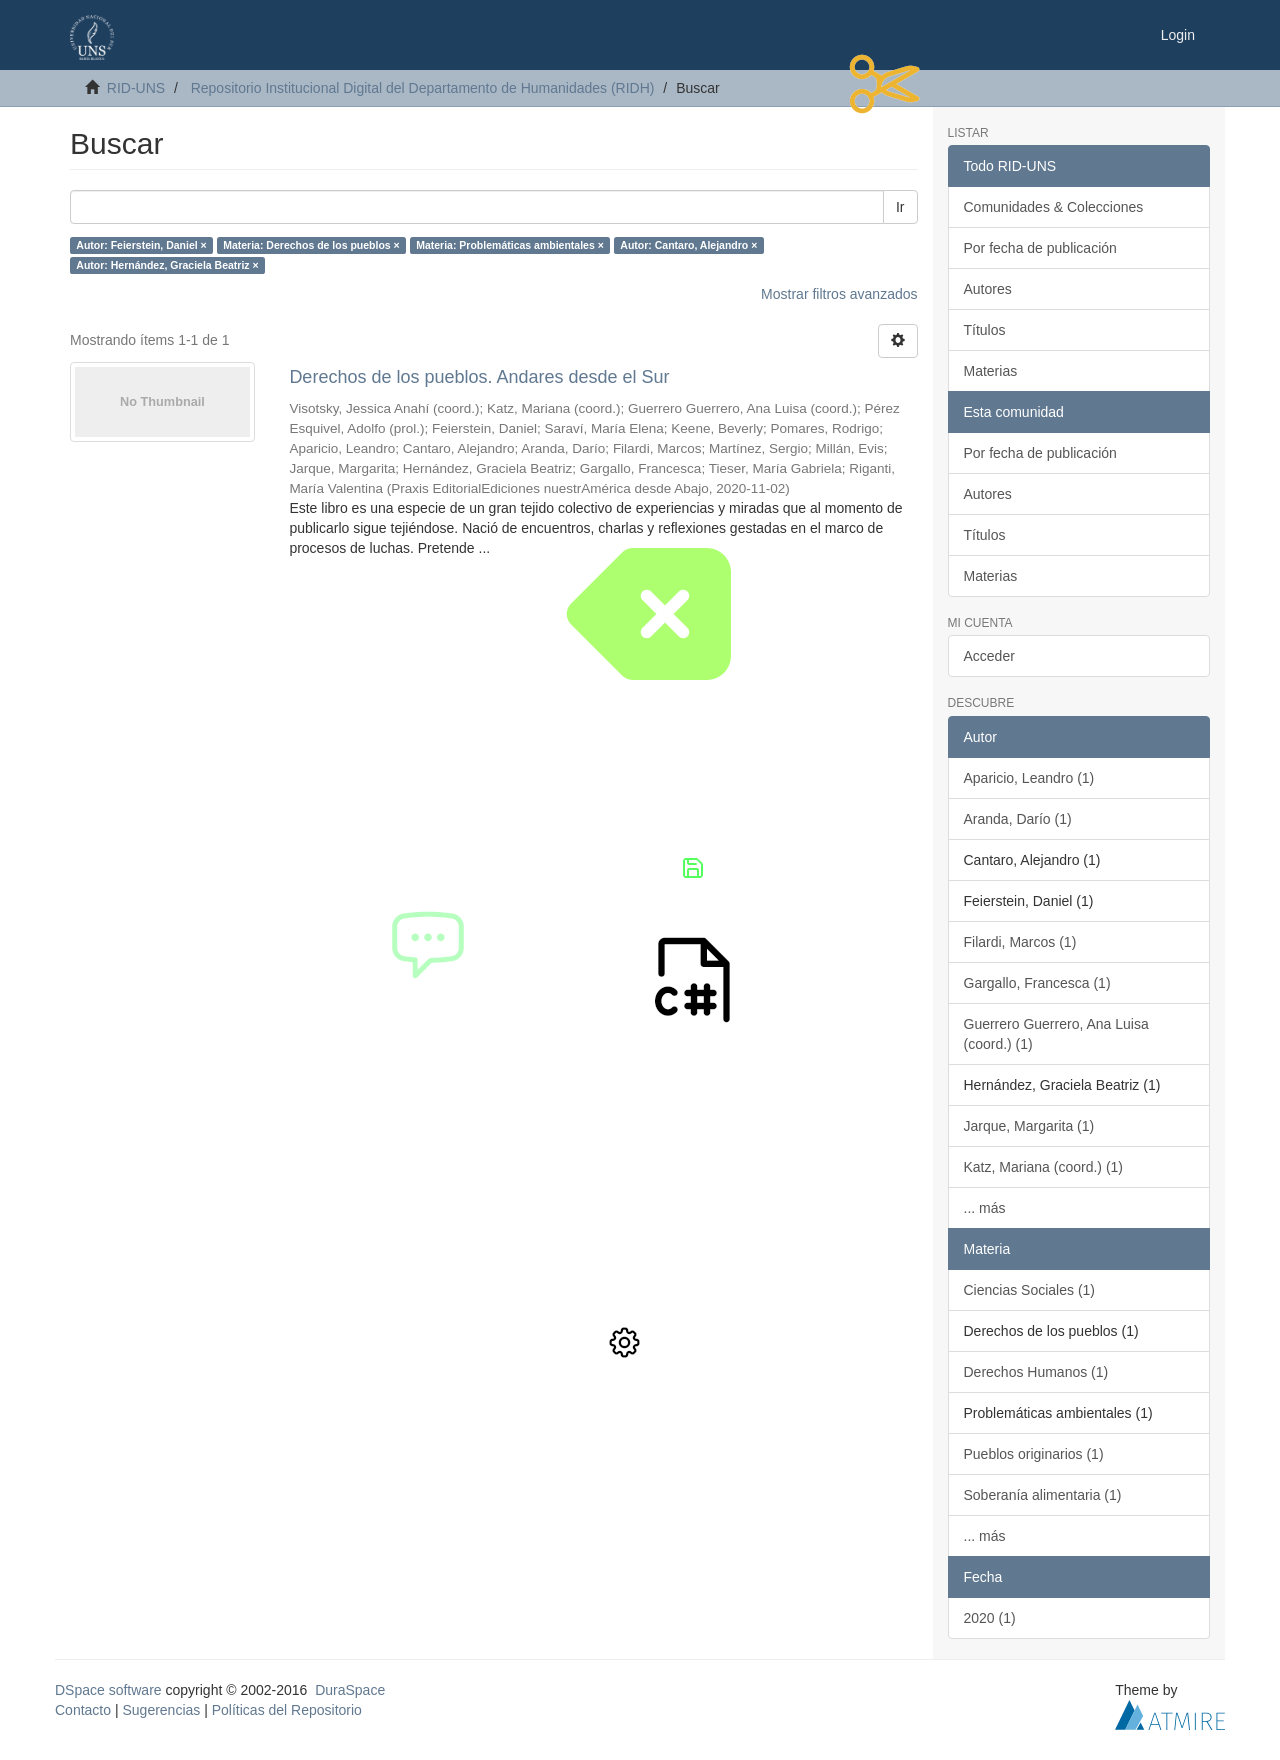 The height and width of the screenshot is (1760, 1280). Describe the element at coordinates (693, 868) in the screenshot. I see `save current file or document` at that location.